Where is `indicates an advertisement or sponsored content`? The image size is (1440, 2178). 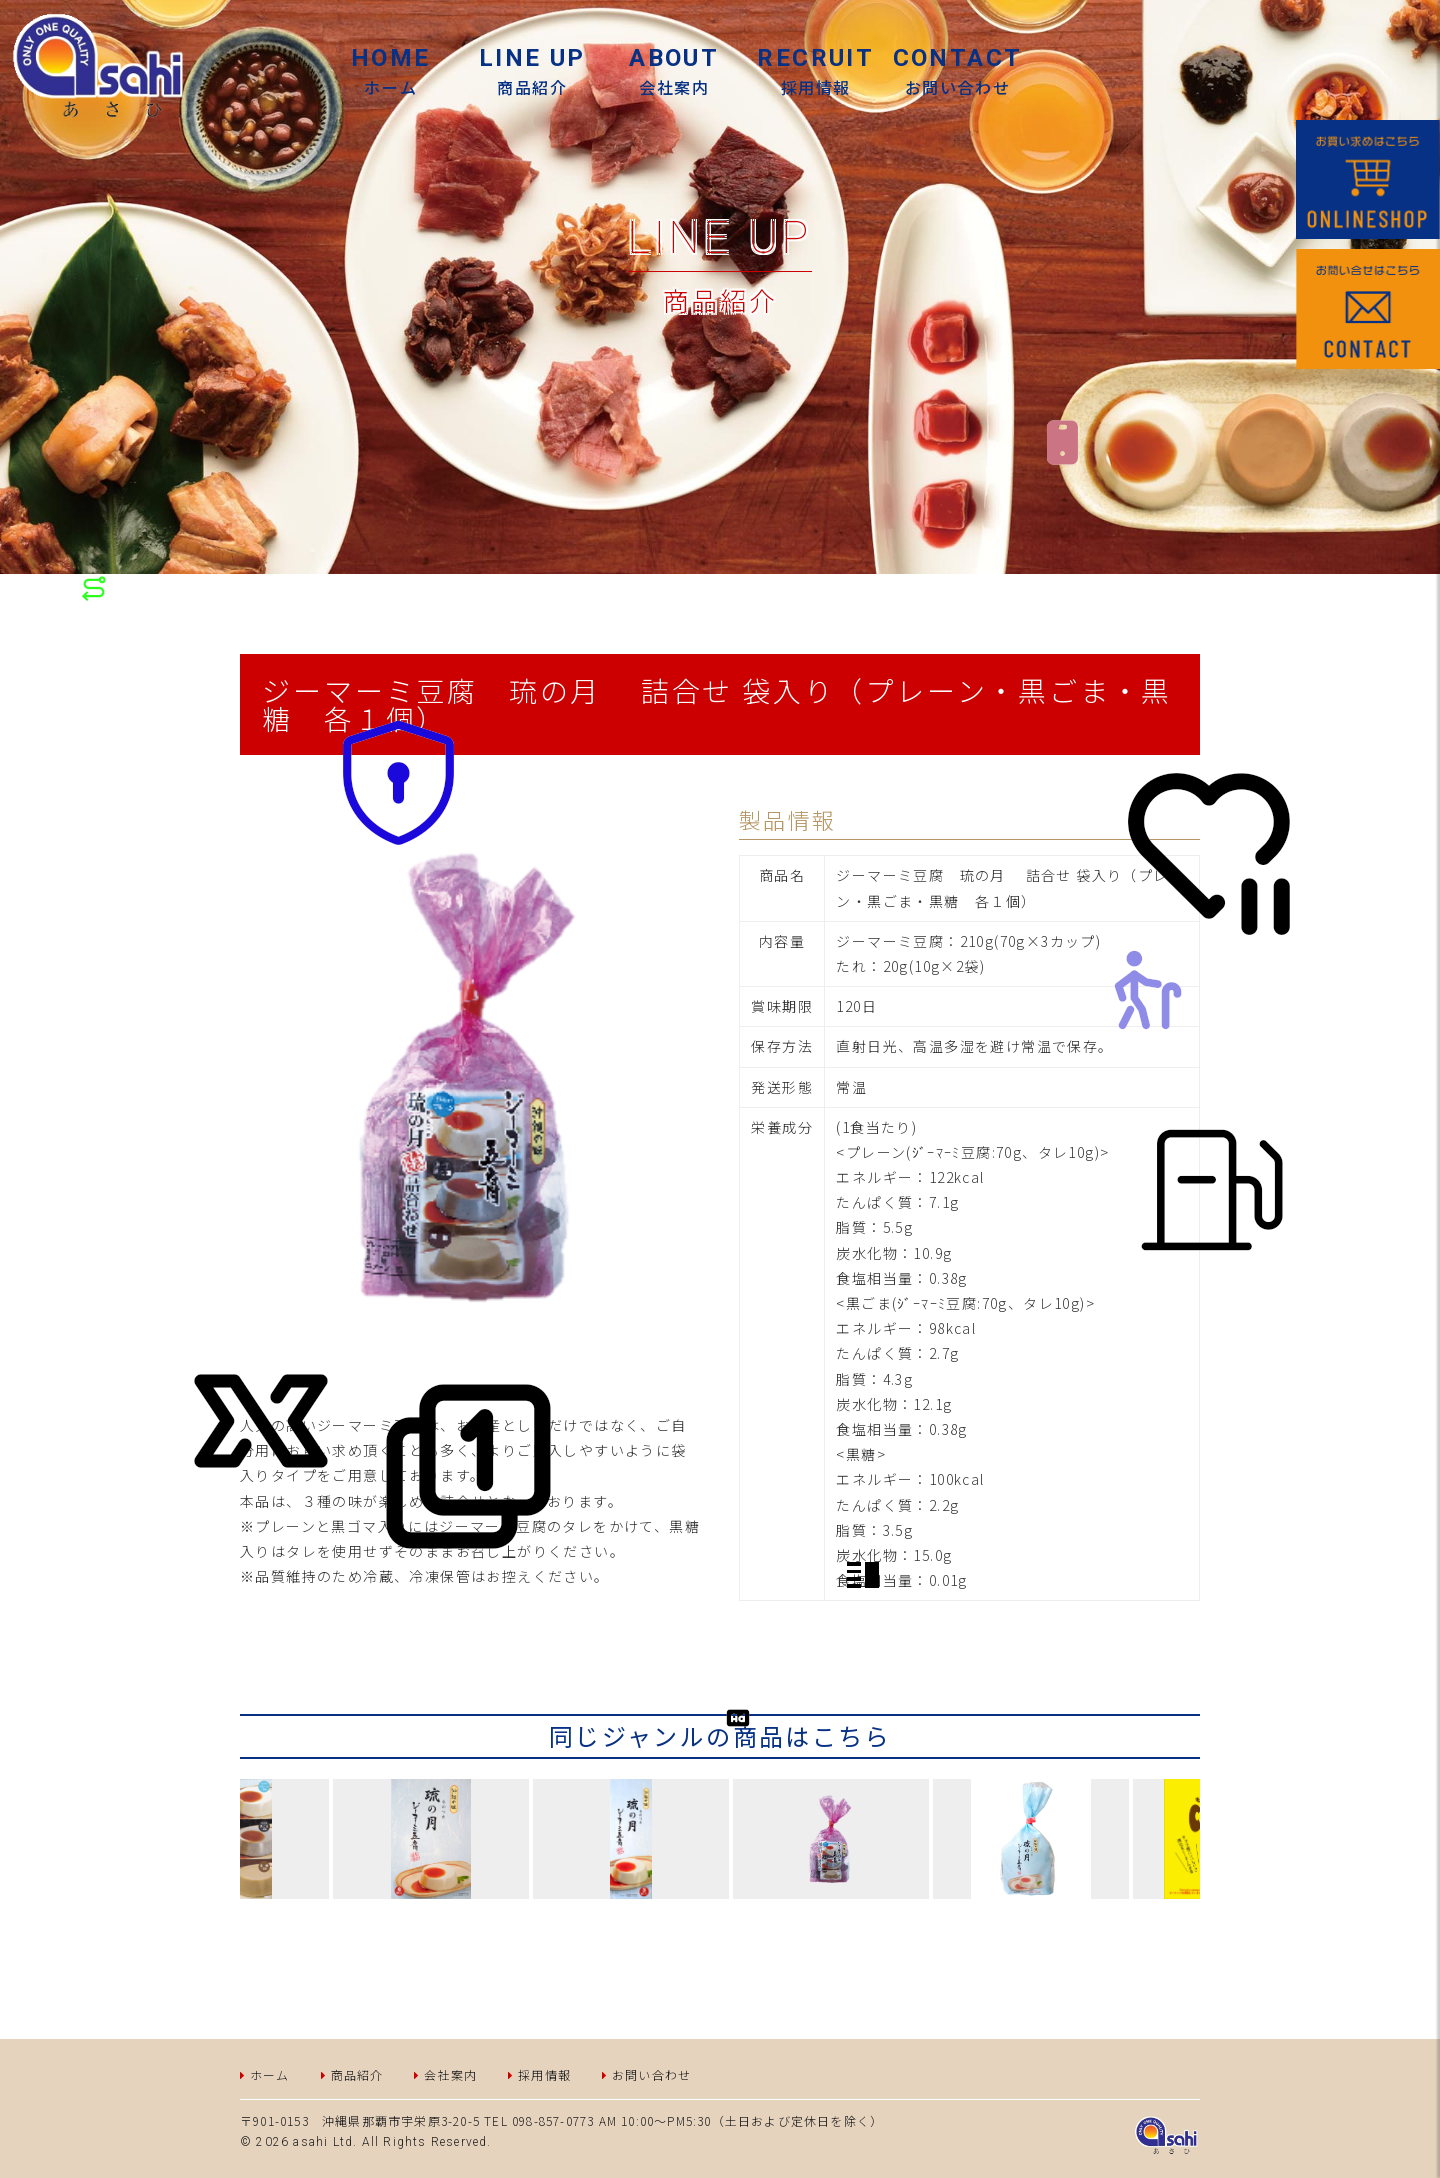
indicates an advertisement or sponsored content is located at coordinates (738, 1718).